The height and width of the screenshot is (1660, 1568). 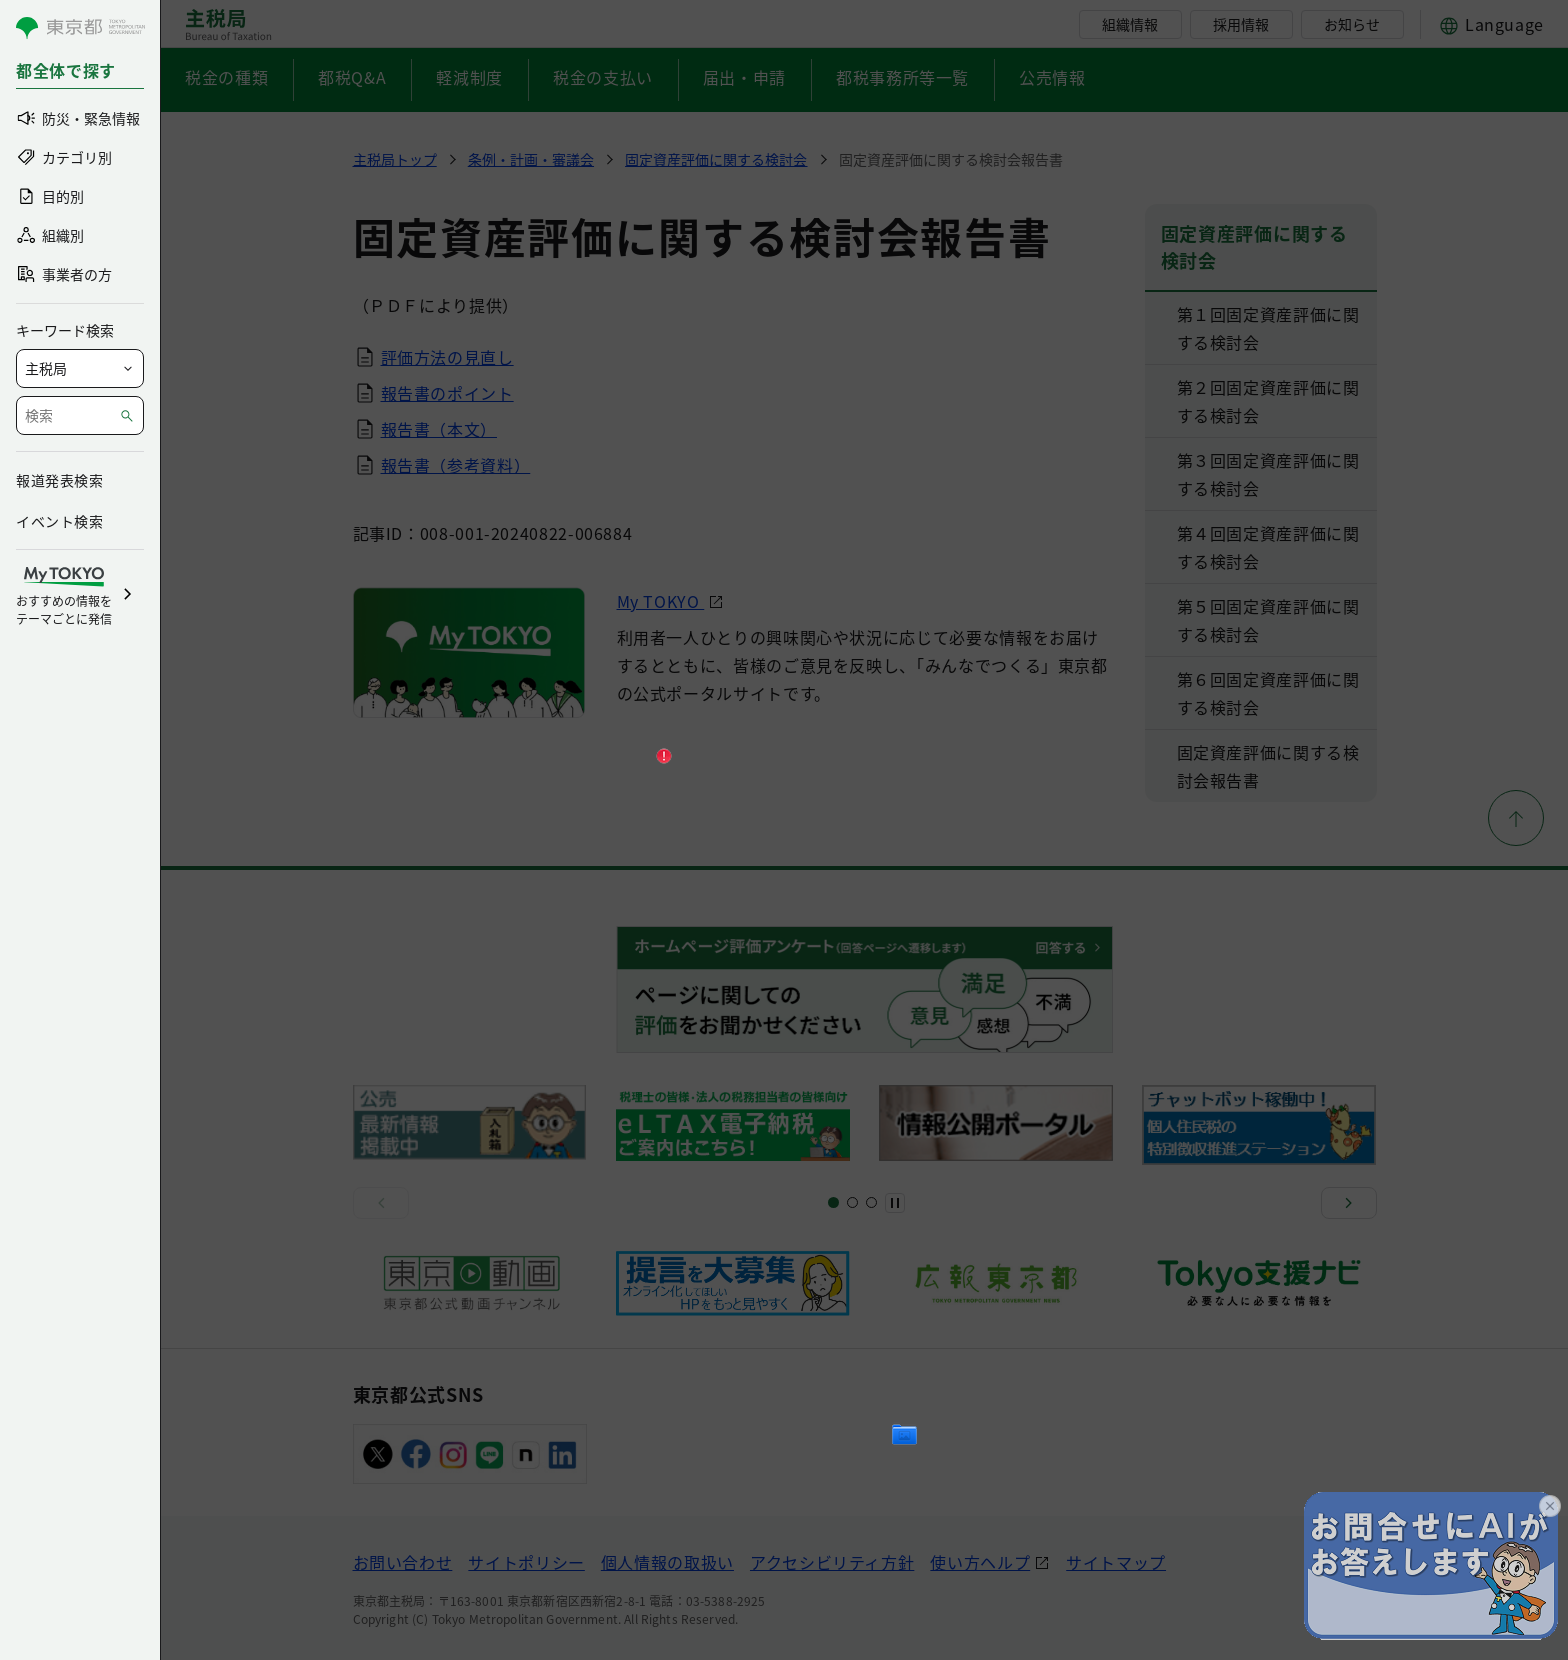 What do you see at coordinates (904, 1434) in the screenshot?
I see `open your images folder` at bounding box center [904, 1434].